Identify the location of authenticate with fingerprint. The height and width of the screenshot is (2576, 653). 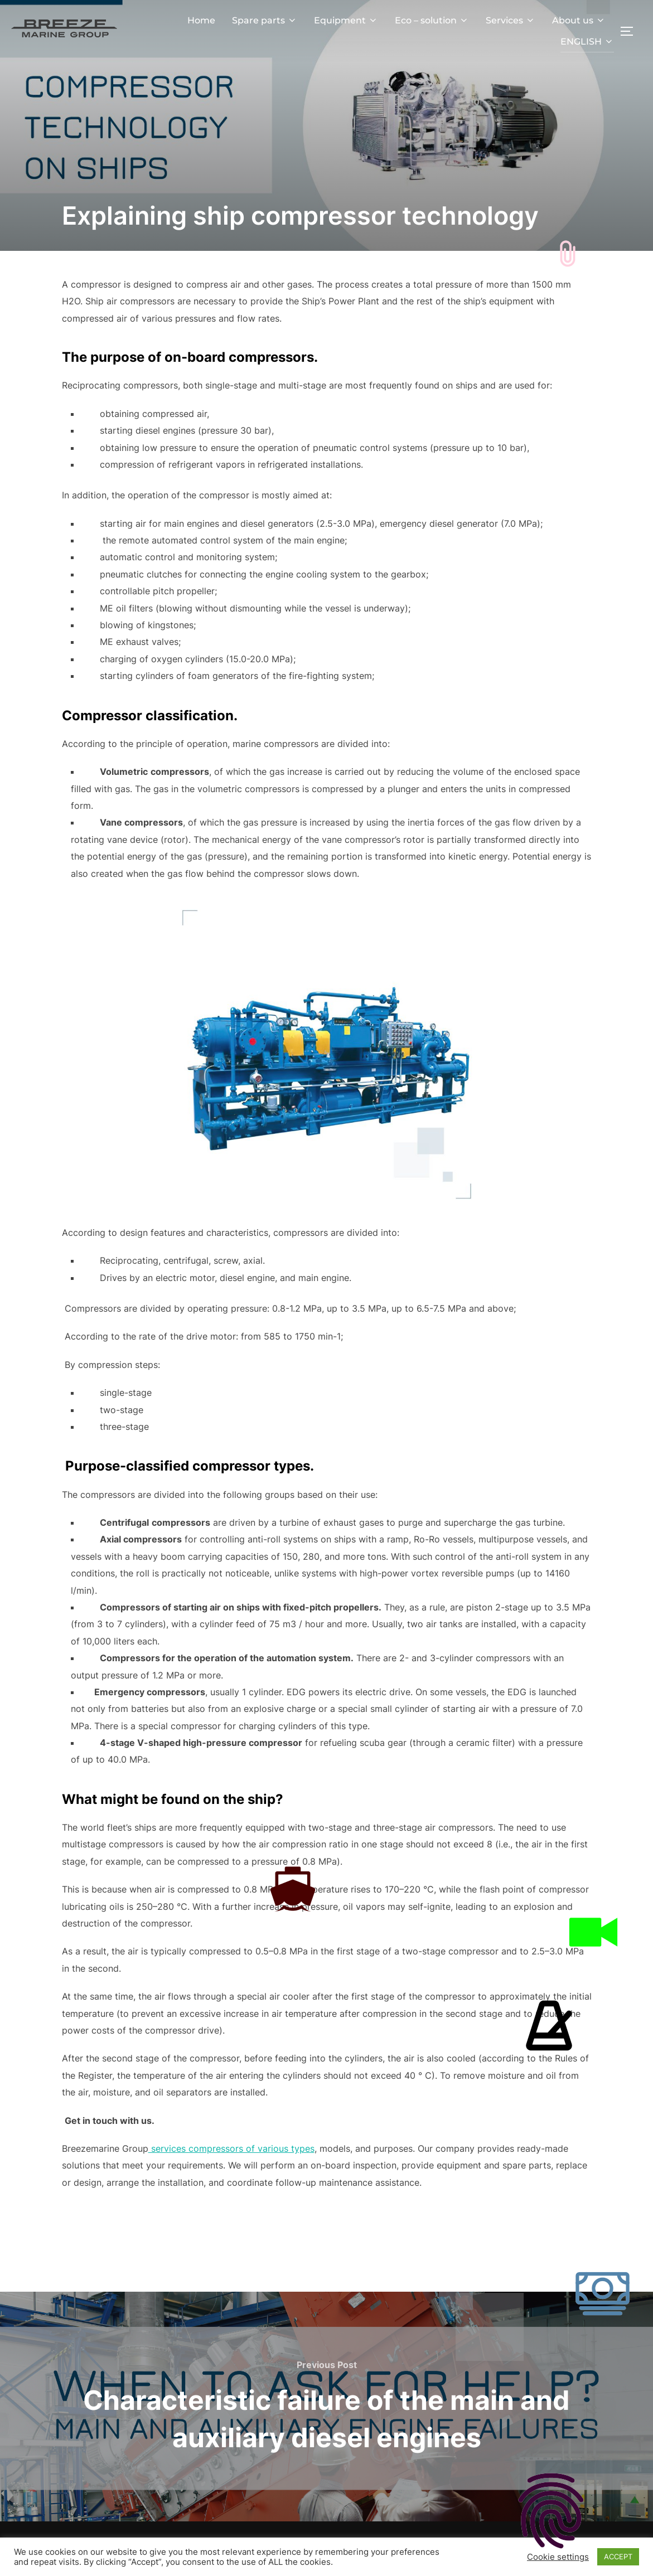
(551, 2511).